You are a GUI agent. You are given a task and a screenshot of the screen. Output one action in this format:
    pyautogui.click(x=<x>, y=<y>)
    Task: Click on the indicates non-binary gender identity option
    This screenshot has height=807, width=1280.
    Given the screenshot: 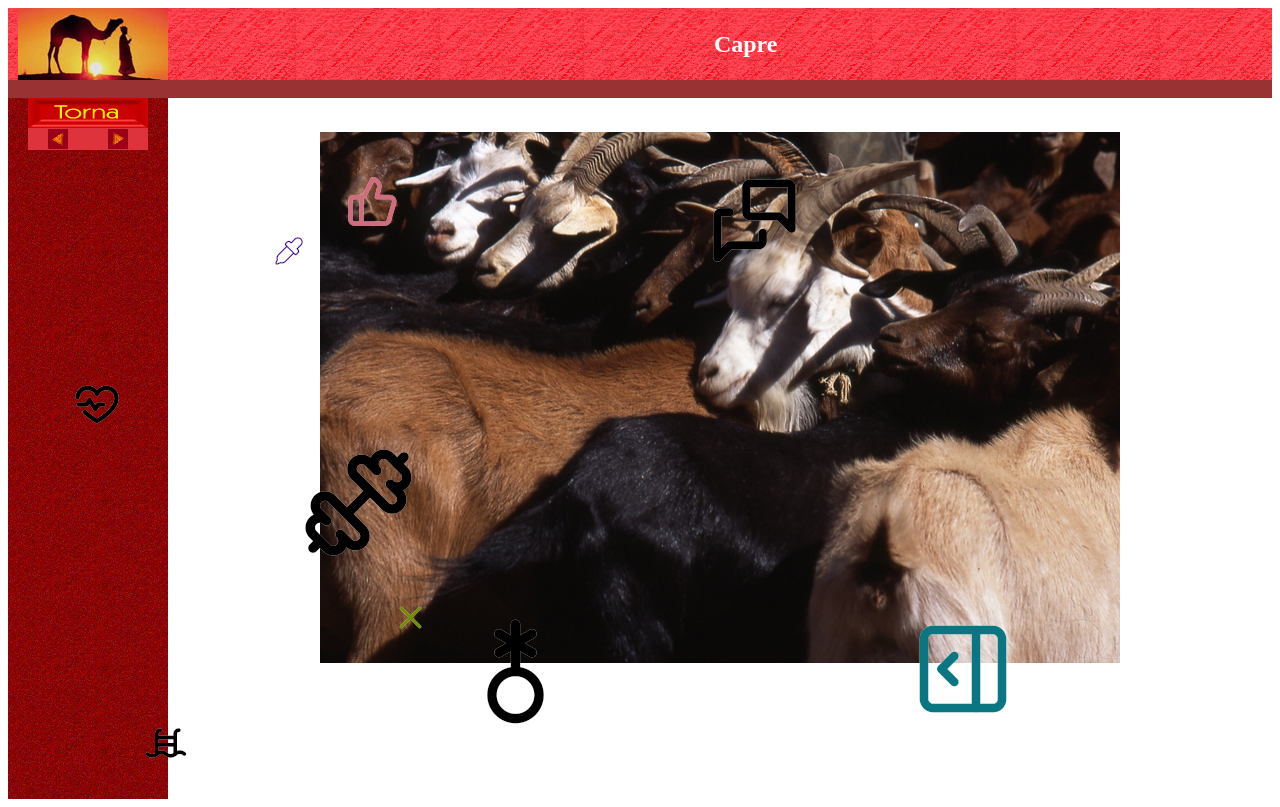 What is the action you would take?
    pyautogui.click(x=515, y=671)
    